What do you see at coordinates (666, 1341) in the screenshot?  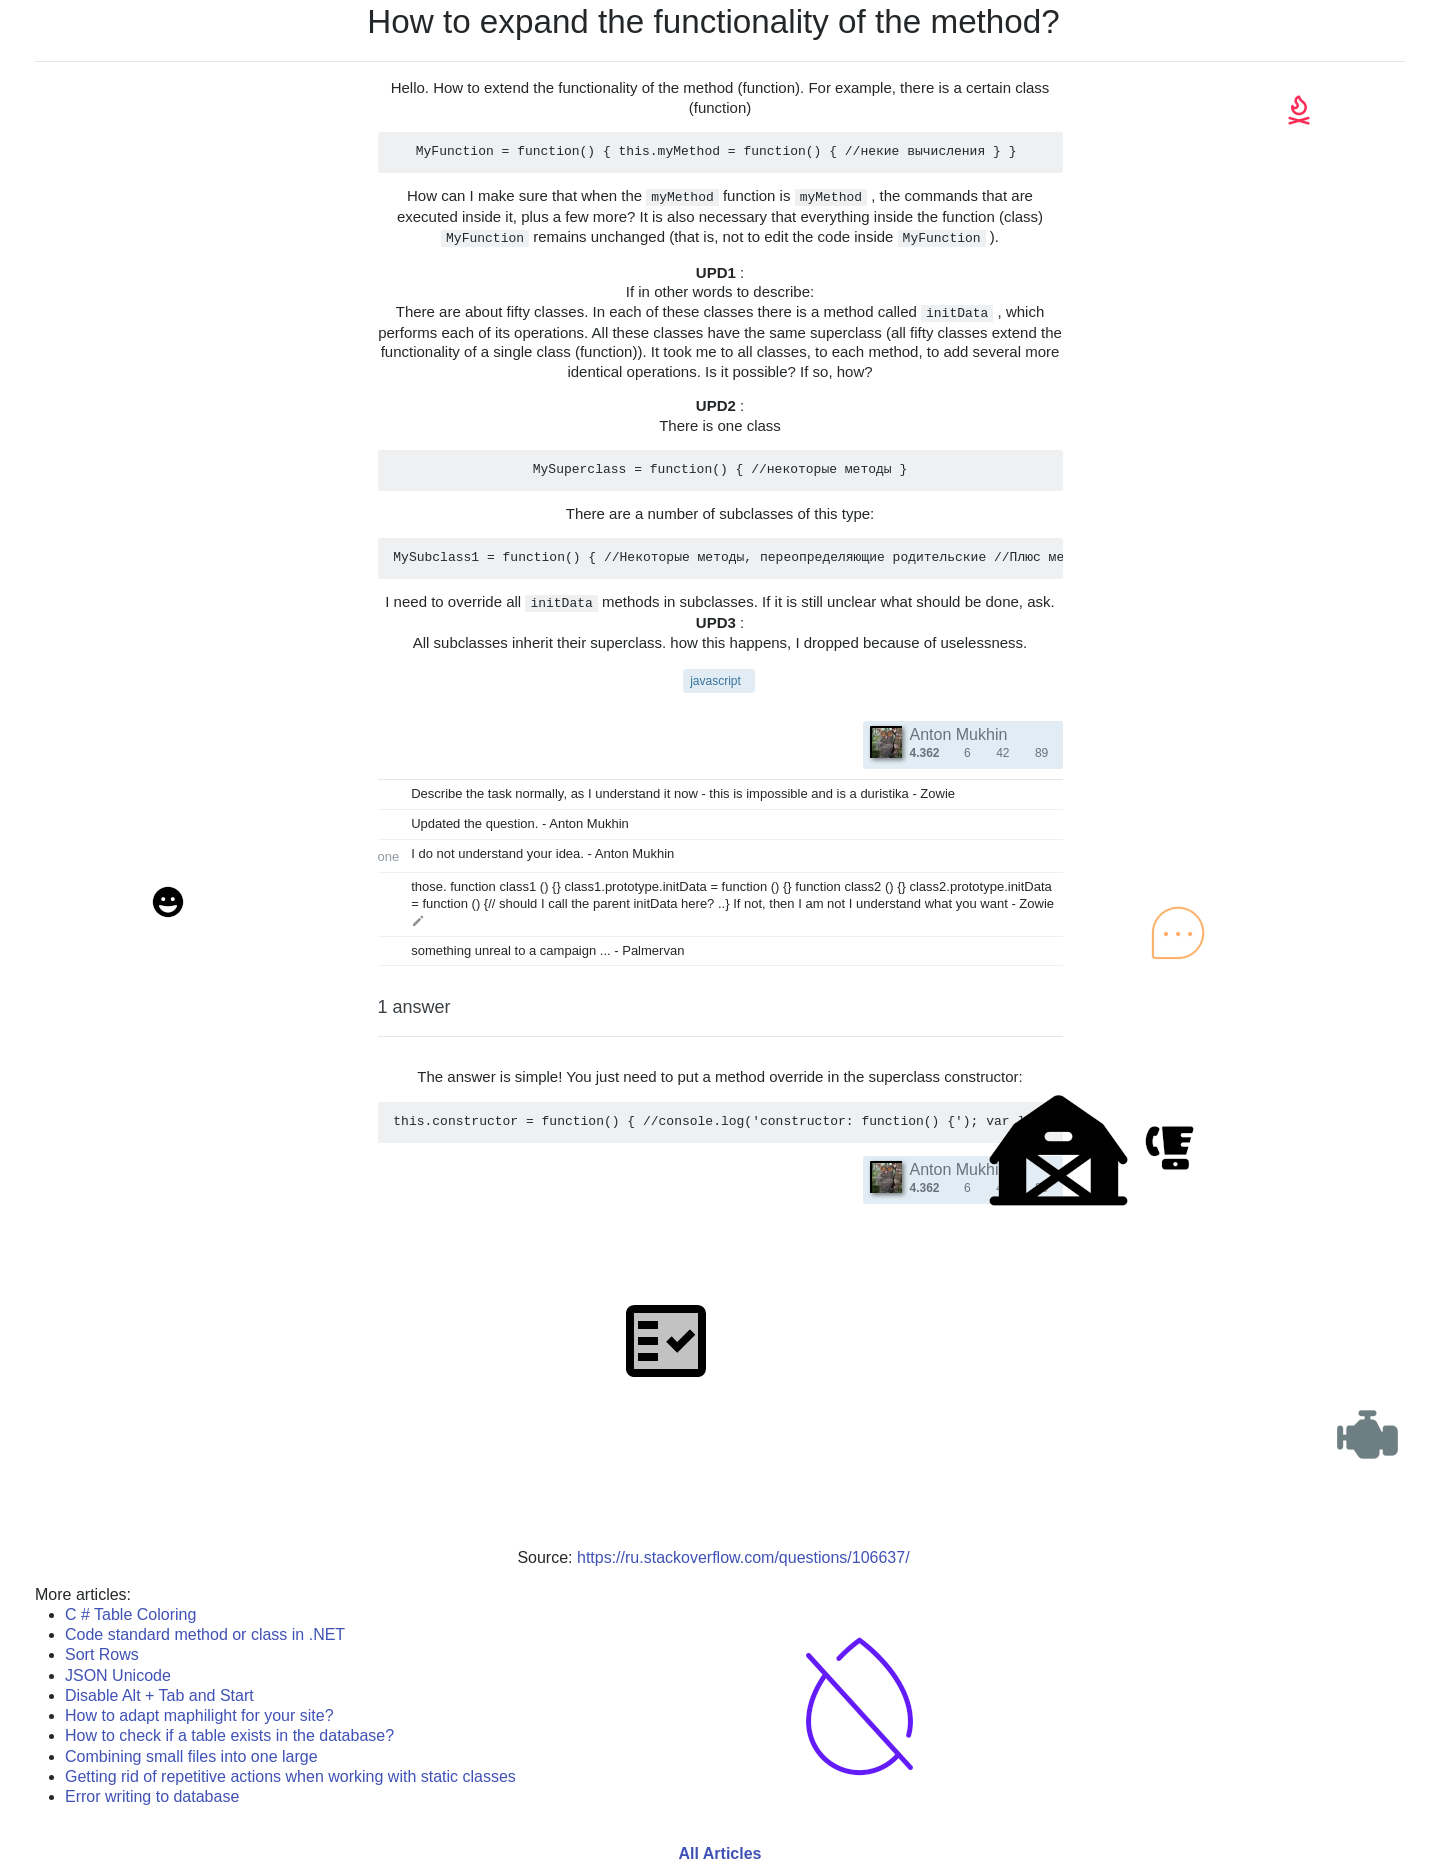 I see `verify or review checklist items` at bounding box center [666, 1341].